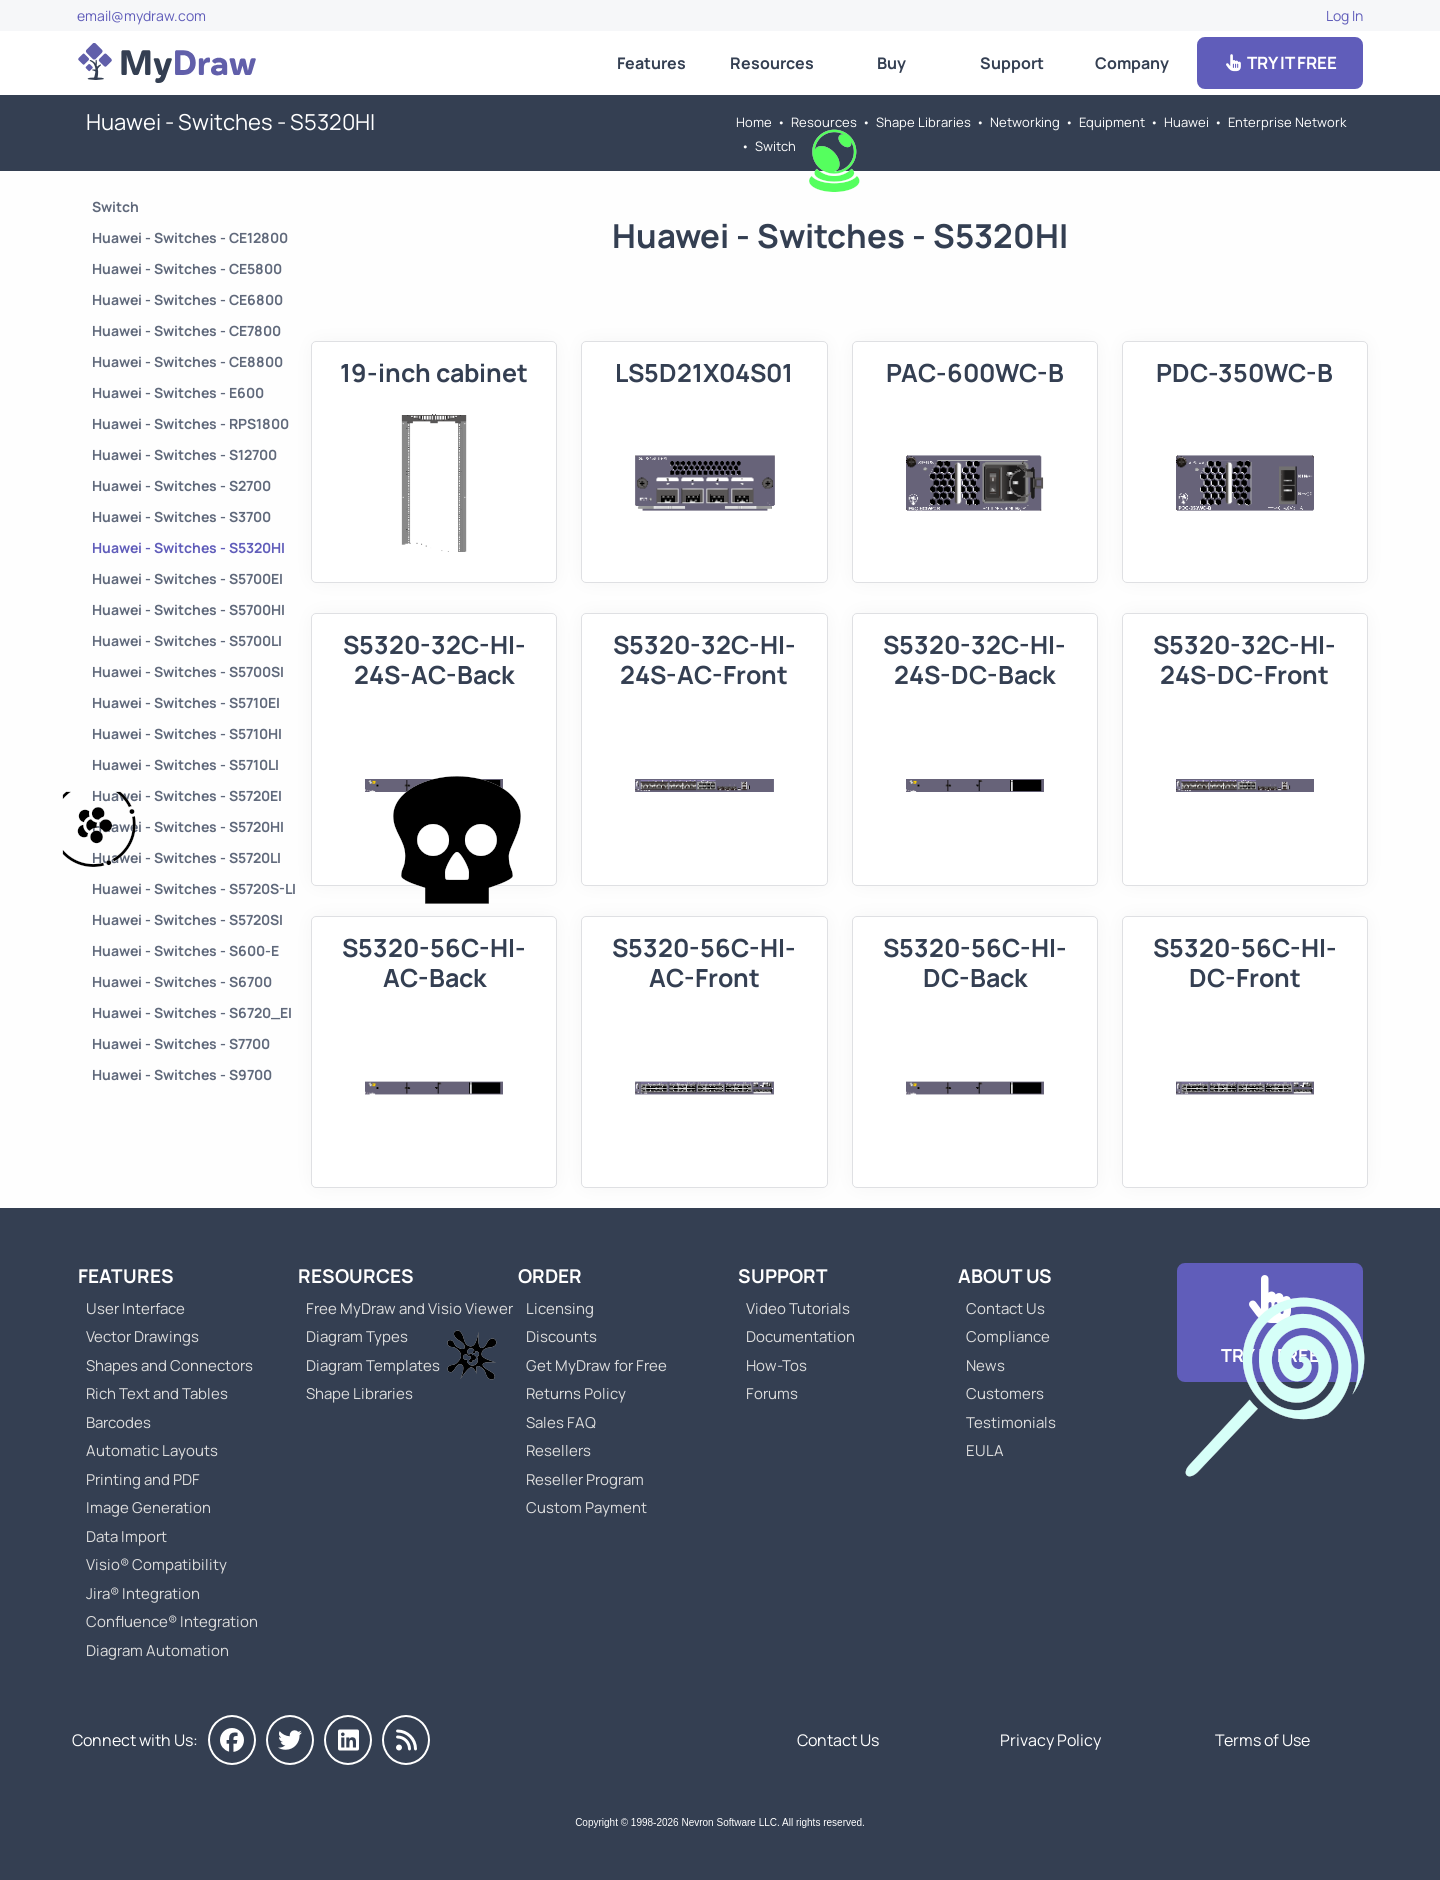 The image size is (1440, 1880). Describe the element at coordinates (457, 840) in the screenshot. I see `indicates player death or game over state` at that location.